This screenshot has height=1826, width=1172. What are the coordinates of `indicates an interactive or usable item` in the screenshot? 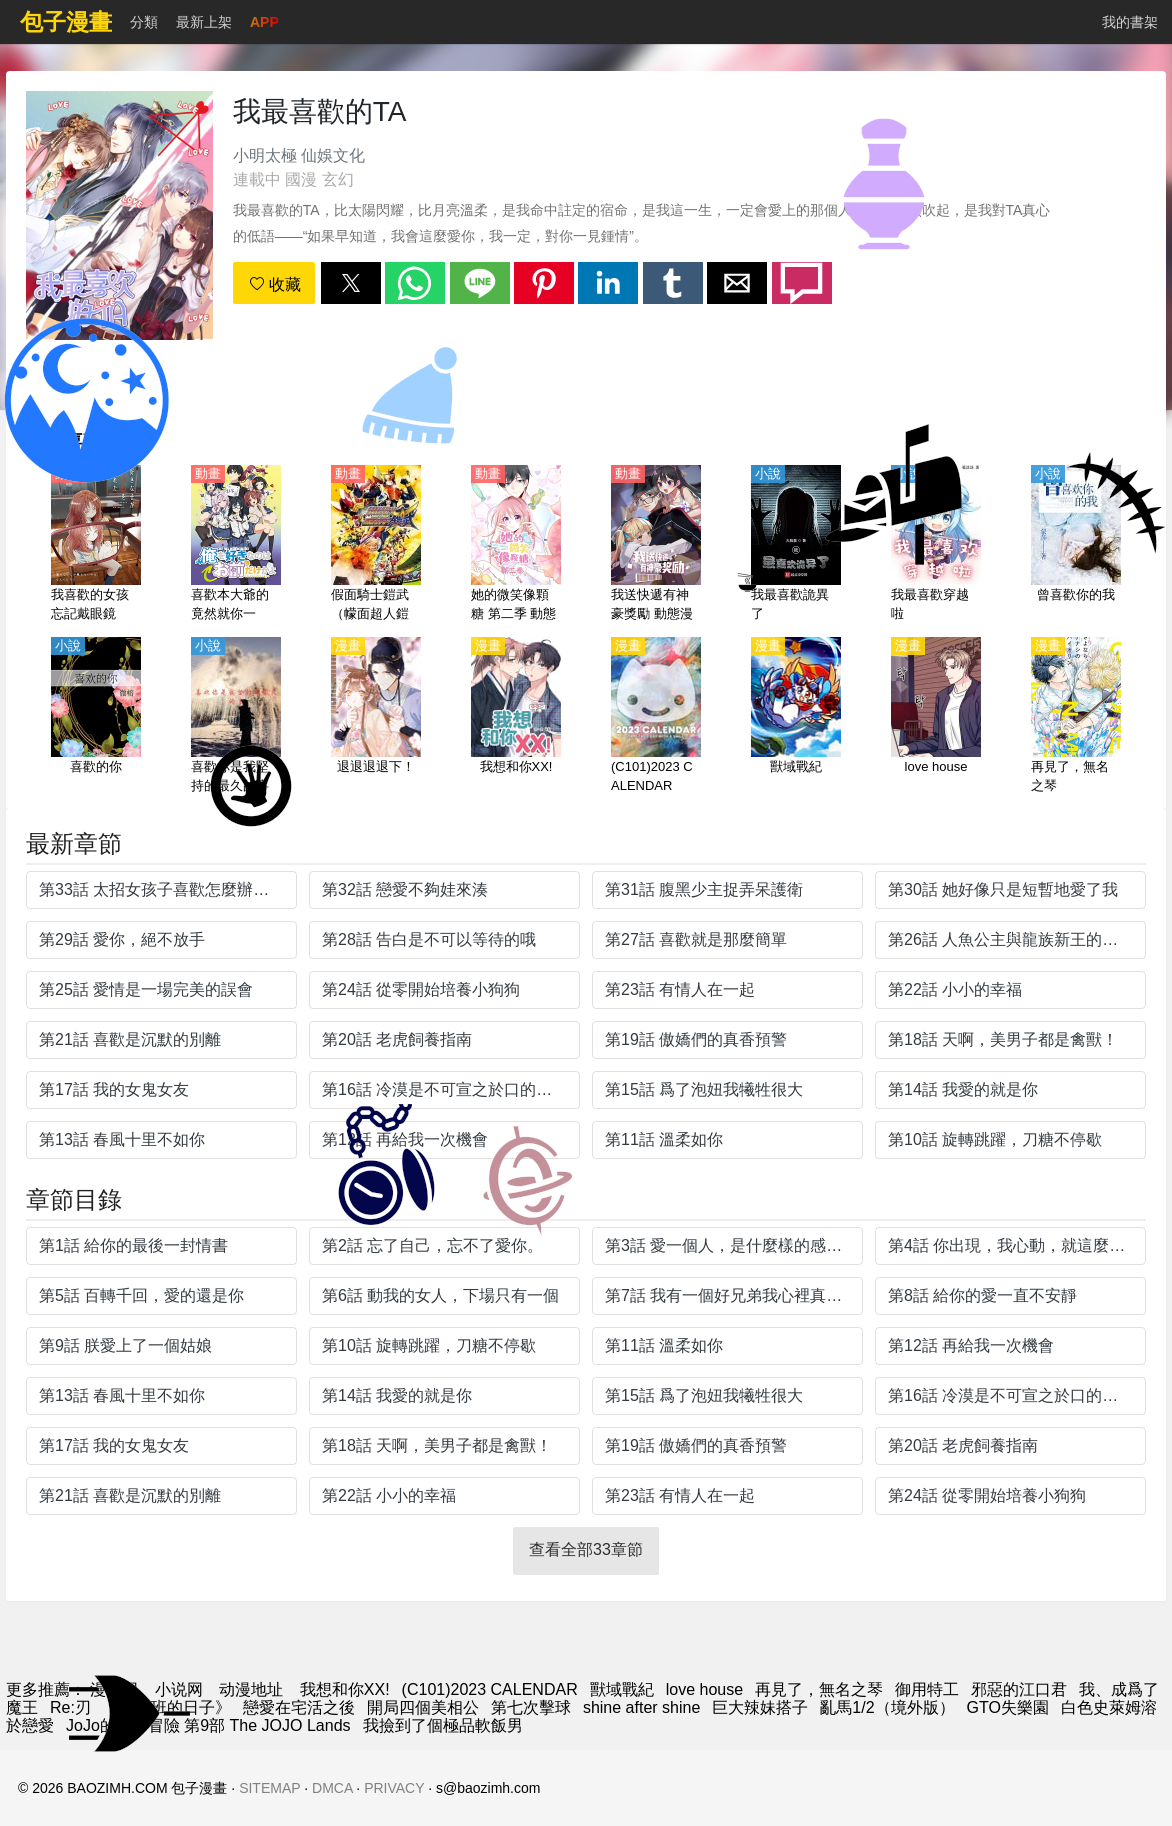 It's located at (251, 786).